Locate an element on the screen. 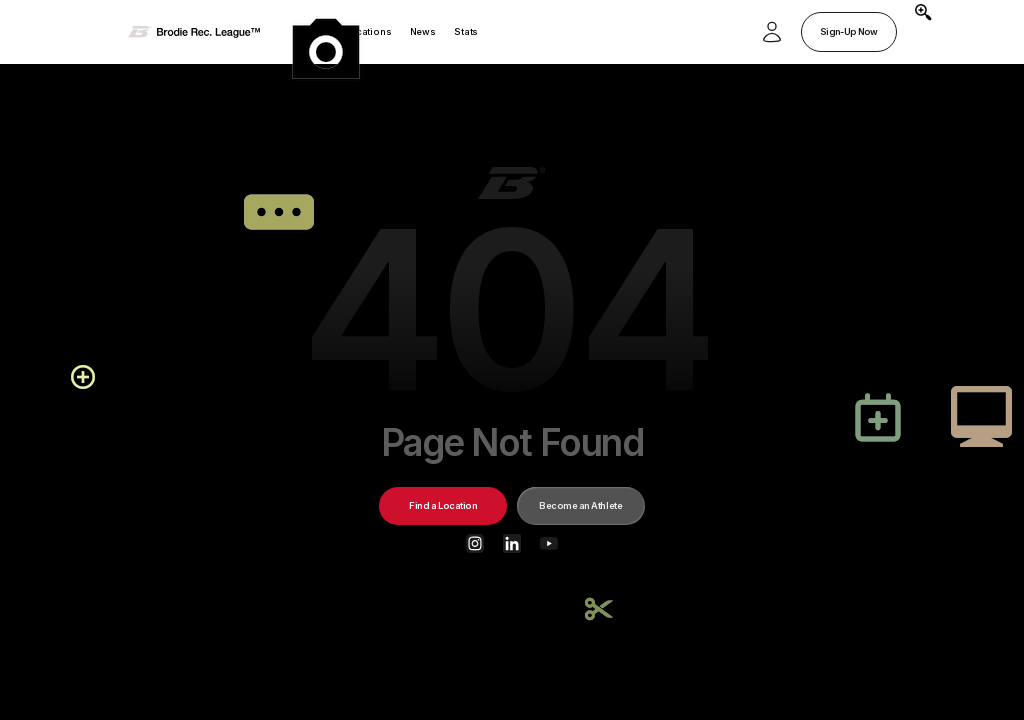 Image resolution: width=1024 pixels, height=720 pixels. switch to desktop view is located at coordinates (981, 416).